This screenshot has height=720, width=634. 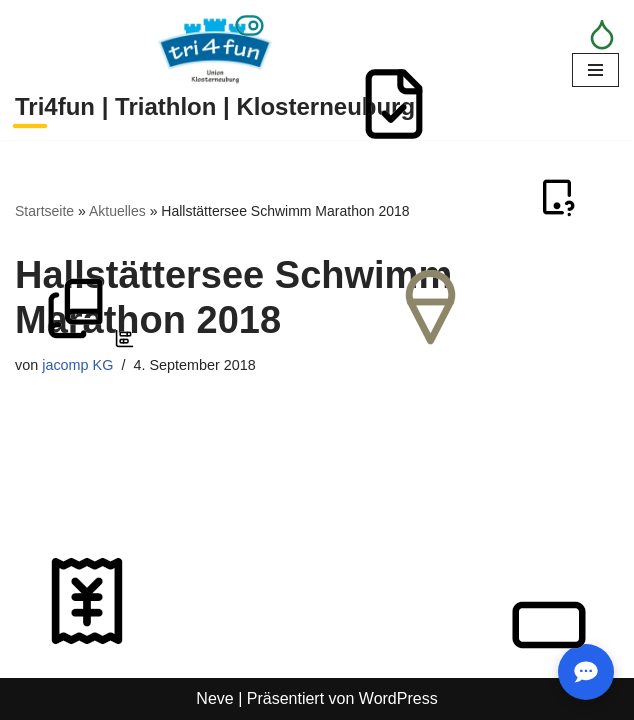 I want to click on browse dessert or ice cream options, so click(x=430, y=305).